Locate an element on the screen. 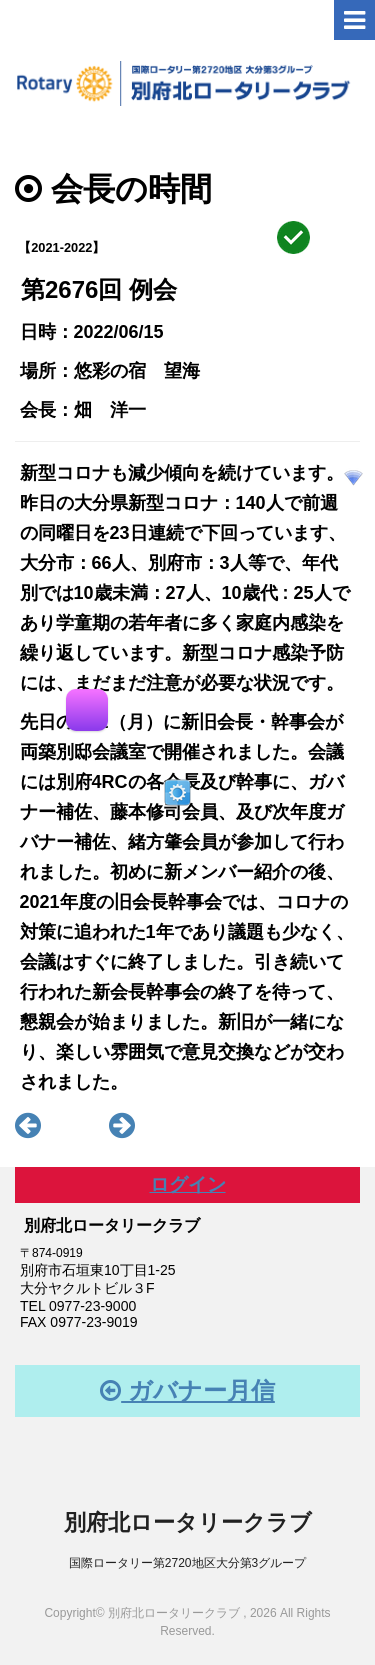  access system application settings is located at coordinates (177, 792).